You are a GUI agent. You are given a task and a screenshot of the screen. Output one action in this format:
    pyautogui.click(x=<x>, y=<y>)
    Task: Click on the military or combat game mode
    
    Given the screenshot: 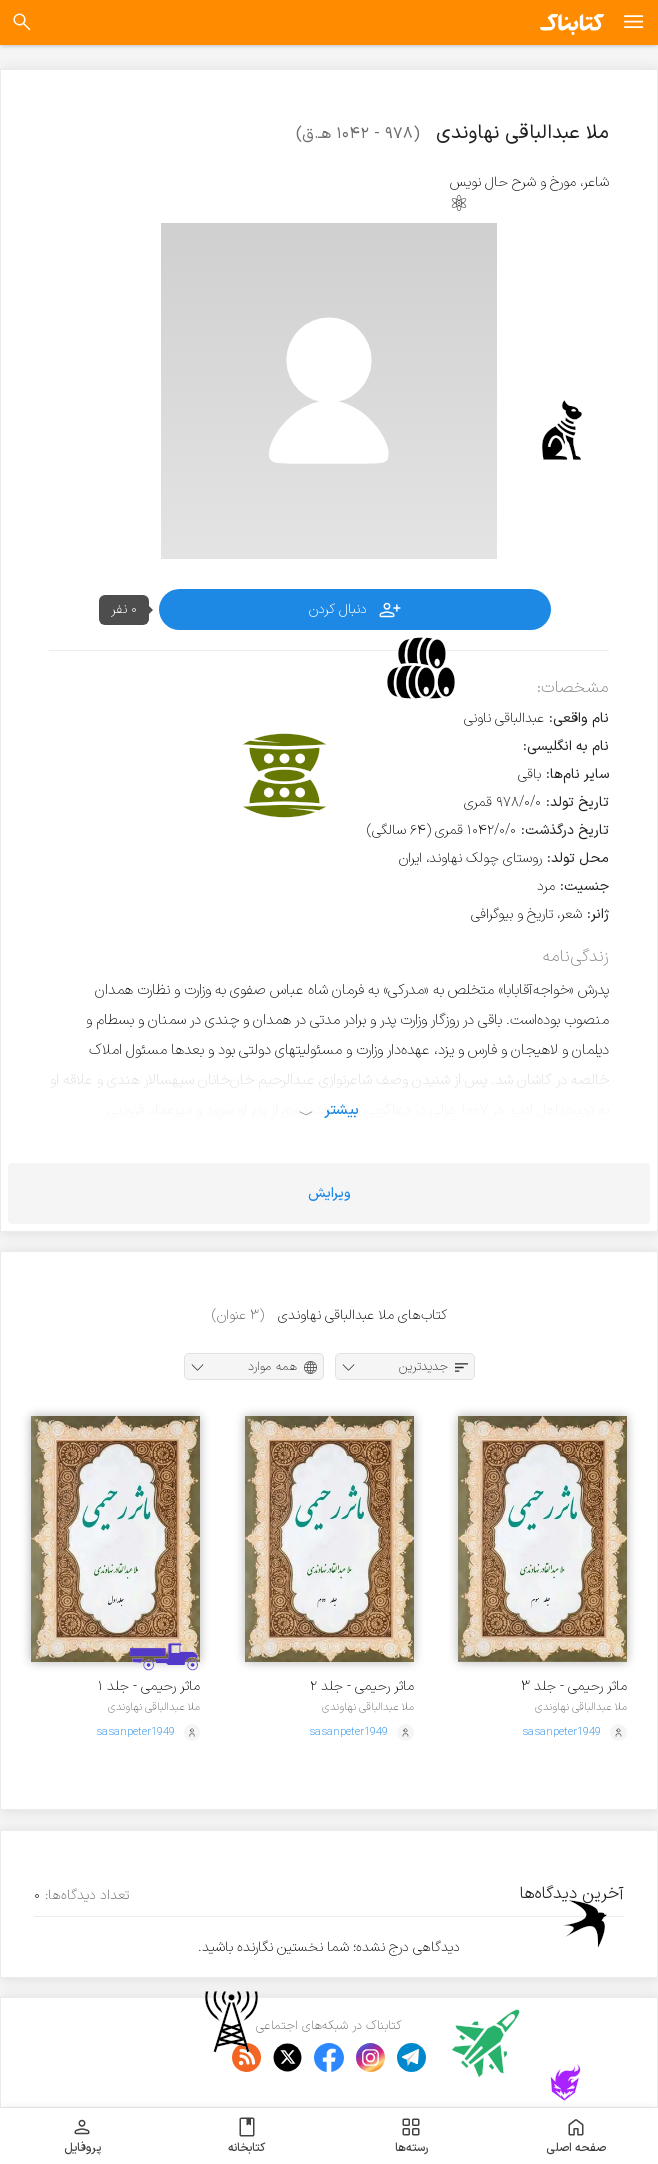 What is the action you would take?
    pyautogui.click(x=485, y=2043)
    